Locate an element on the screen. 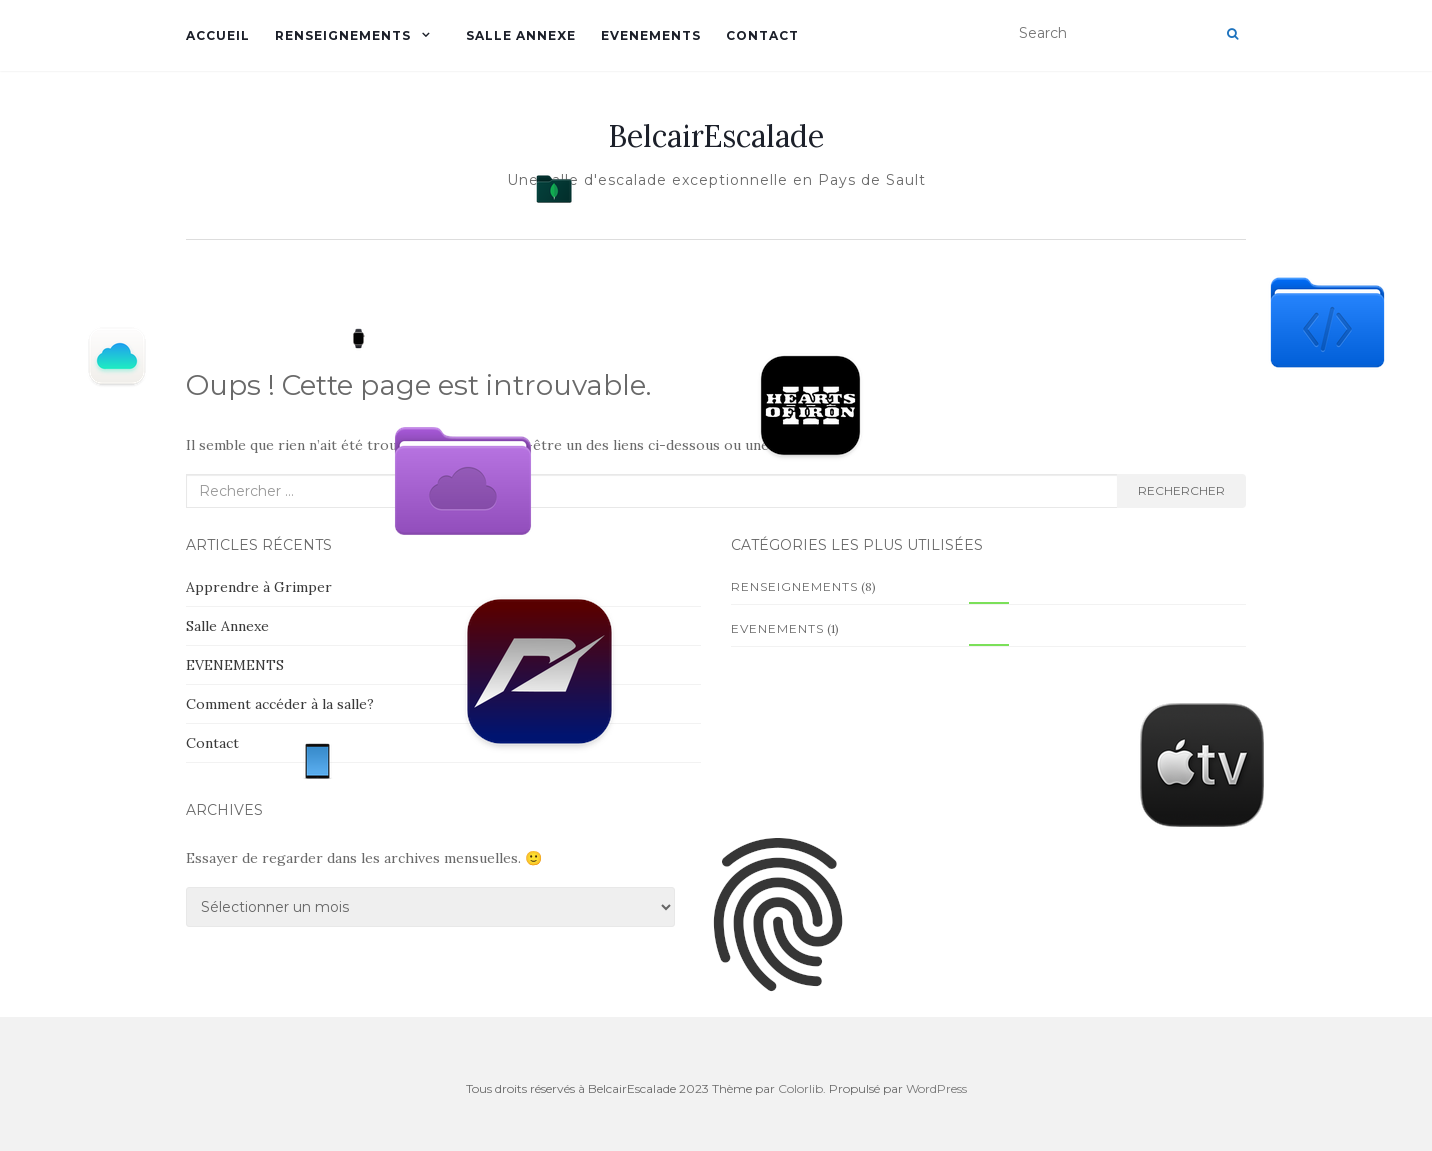 The image size is (1432, 1151). open the Apple TV app is located at coordinates (1202, 765).